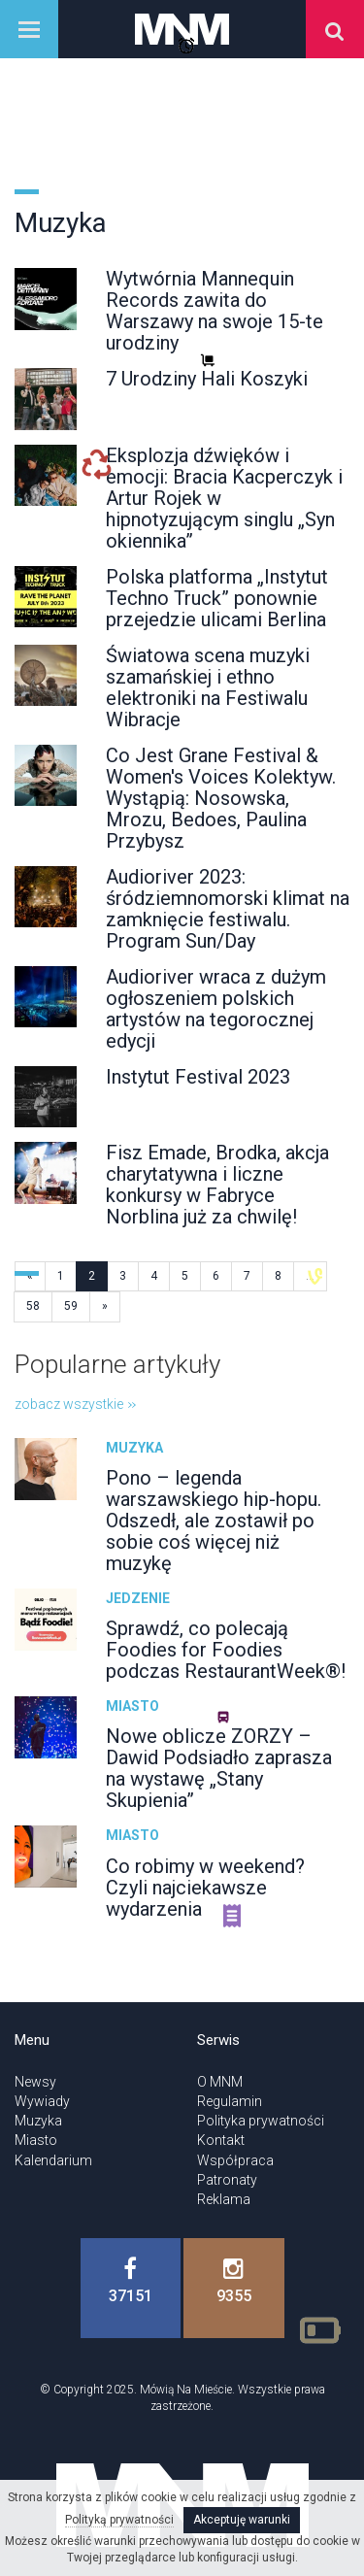 Image resolution: width=364 pixels, height=2576 pixels. Describe the element at coordinates (319, 2330) in the screenshot. I see `indicates low battery level` at that location.